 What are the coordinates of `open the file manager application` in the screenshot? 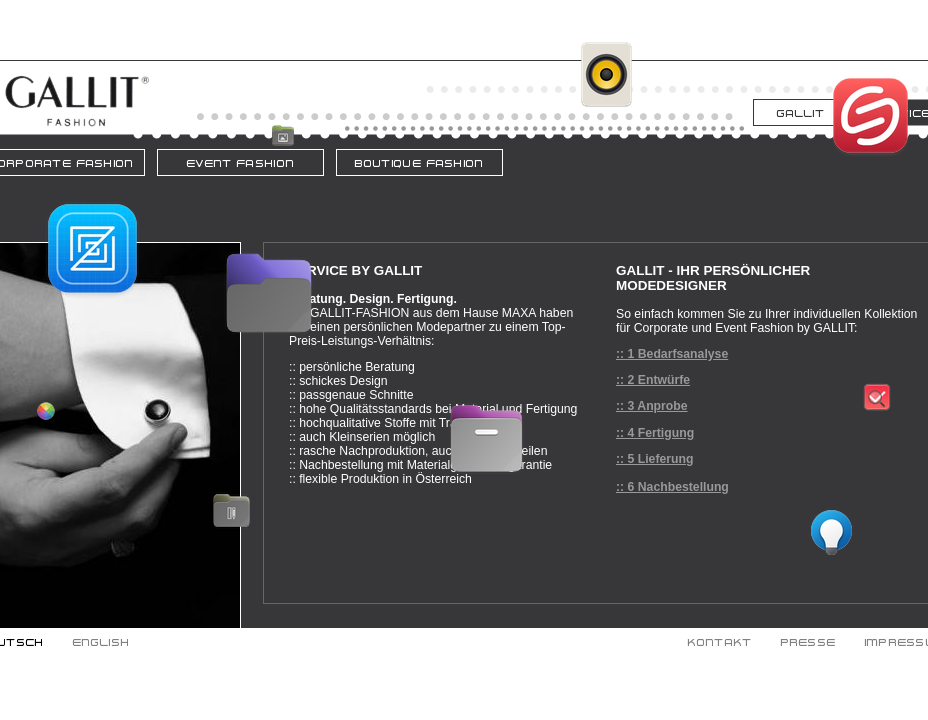 It's located at (486, 438).